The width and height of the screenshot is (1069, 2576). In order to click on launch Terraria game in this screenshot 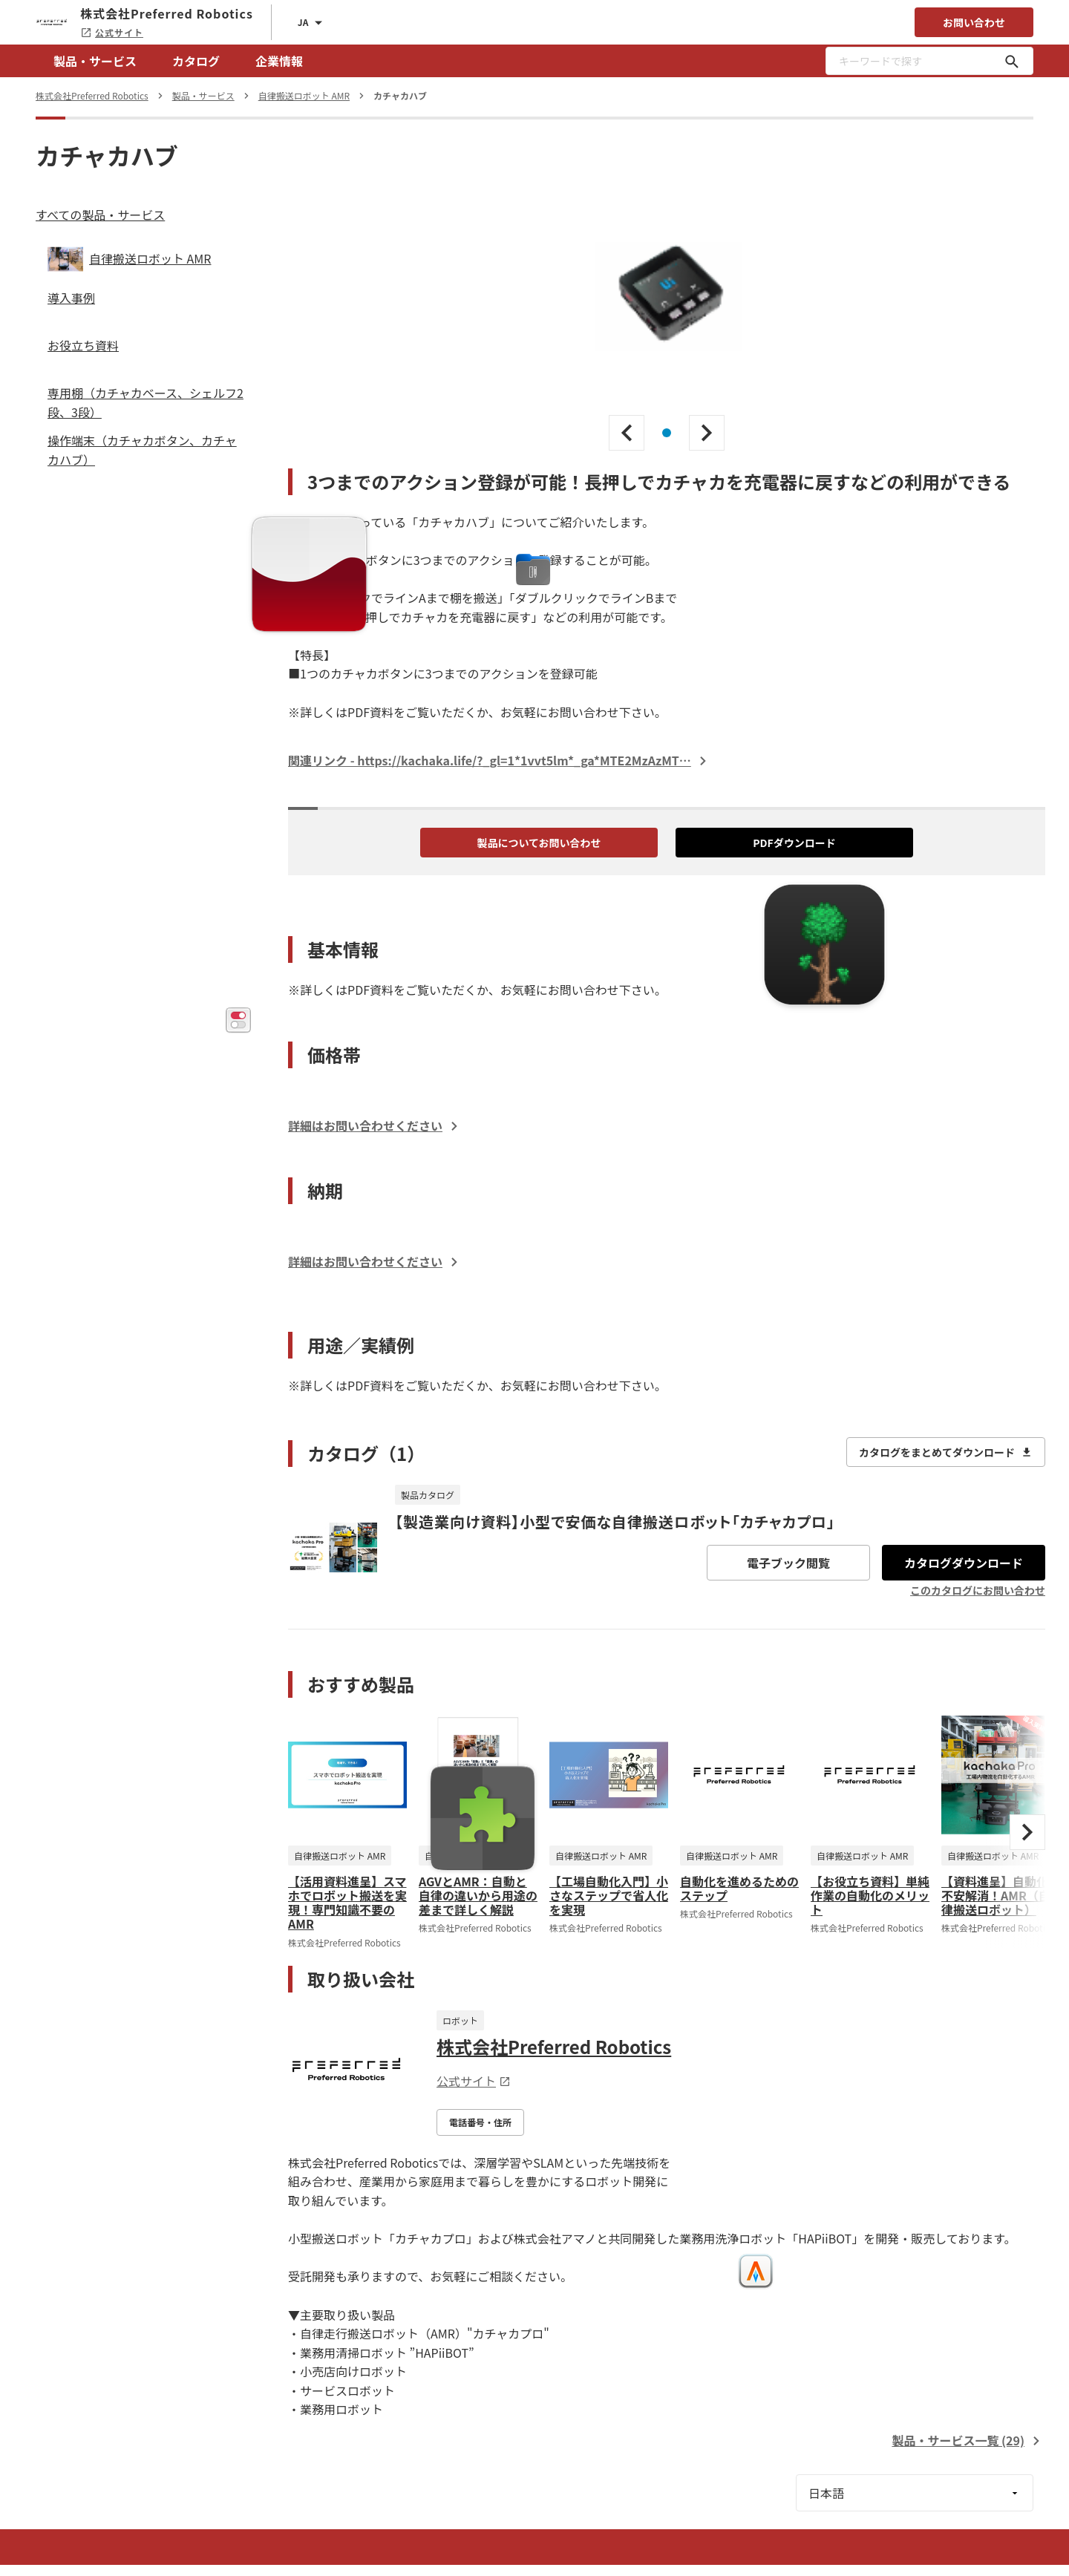, I will do `click(824, 944)`.